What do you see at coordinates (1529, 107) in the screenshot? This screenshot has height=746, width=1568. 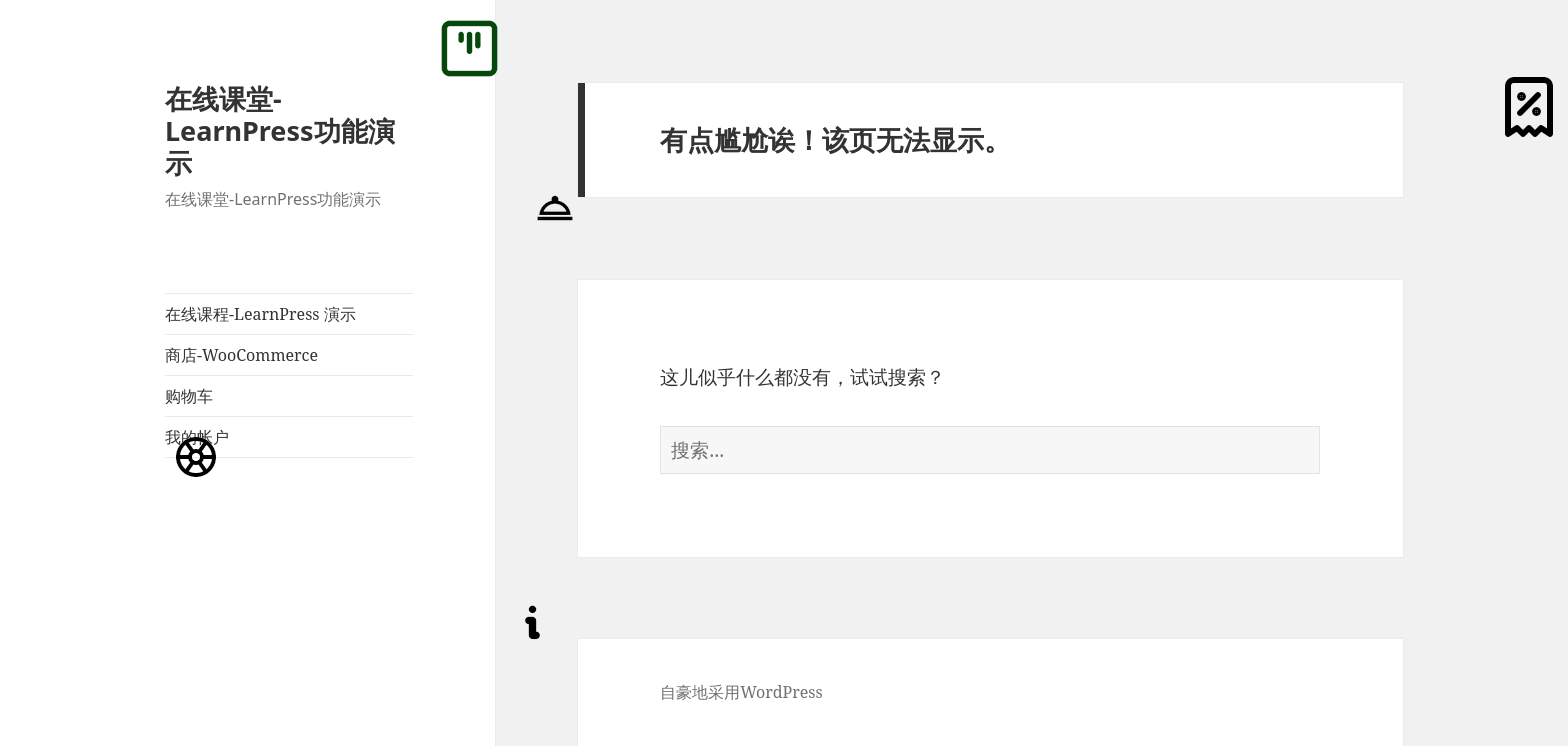 I see `view tax receipt or invoice` at bounding box center [1529, 107].